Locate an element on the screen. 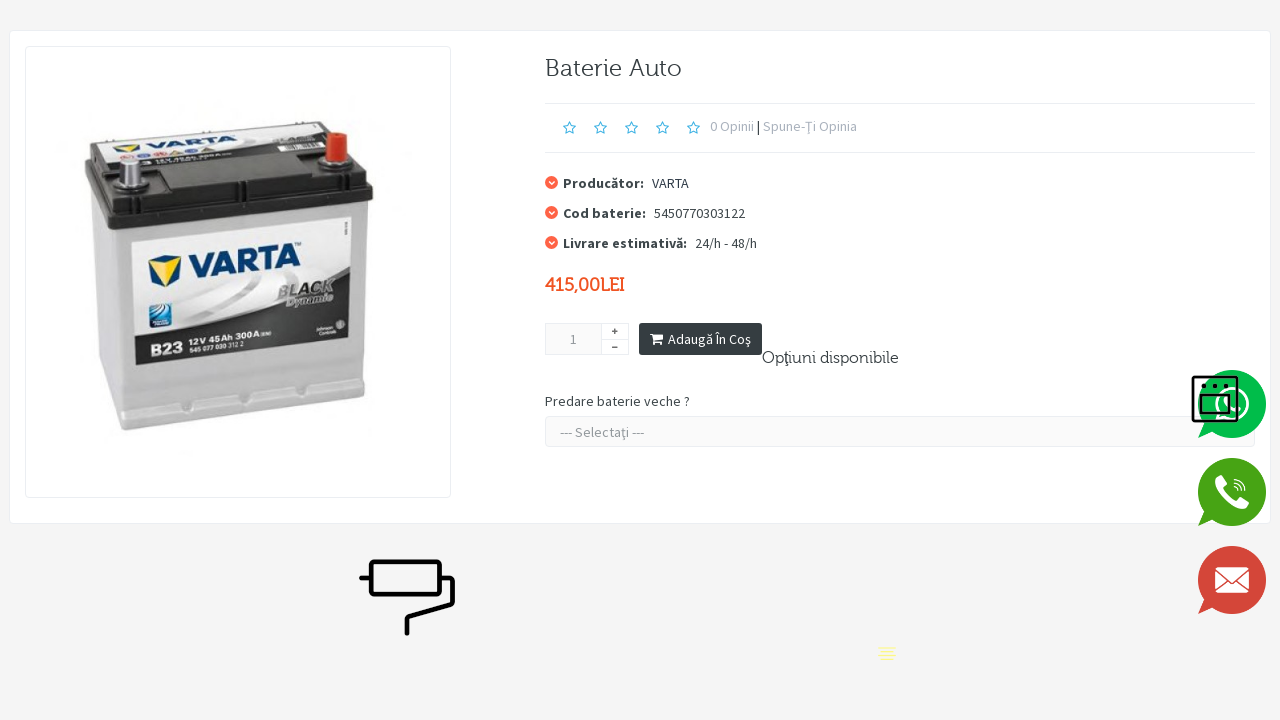 This screenshot has width=1280, height=720. access oven or cooking controls is located at coordinates (1215, 399).